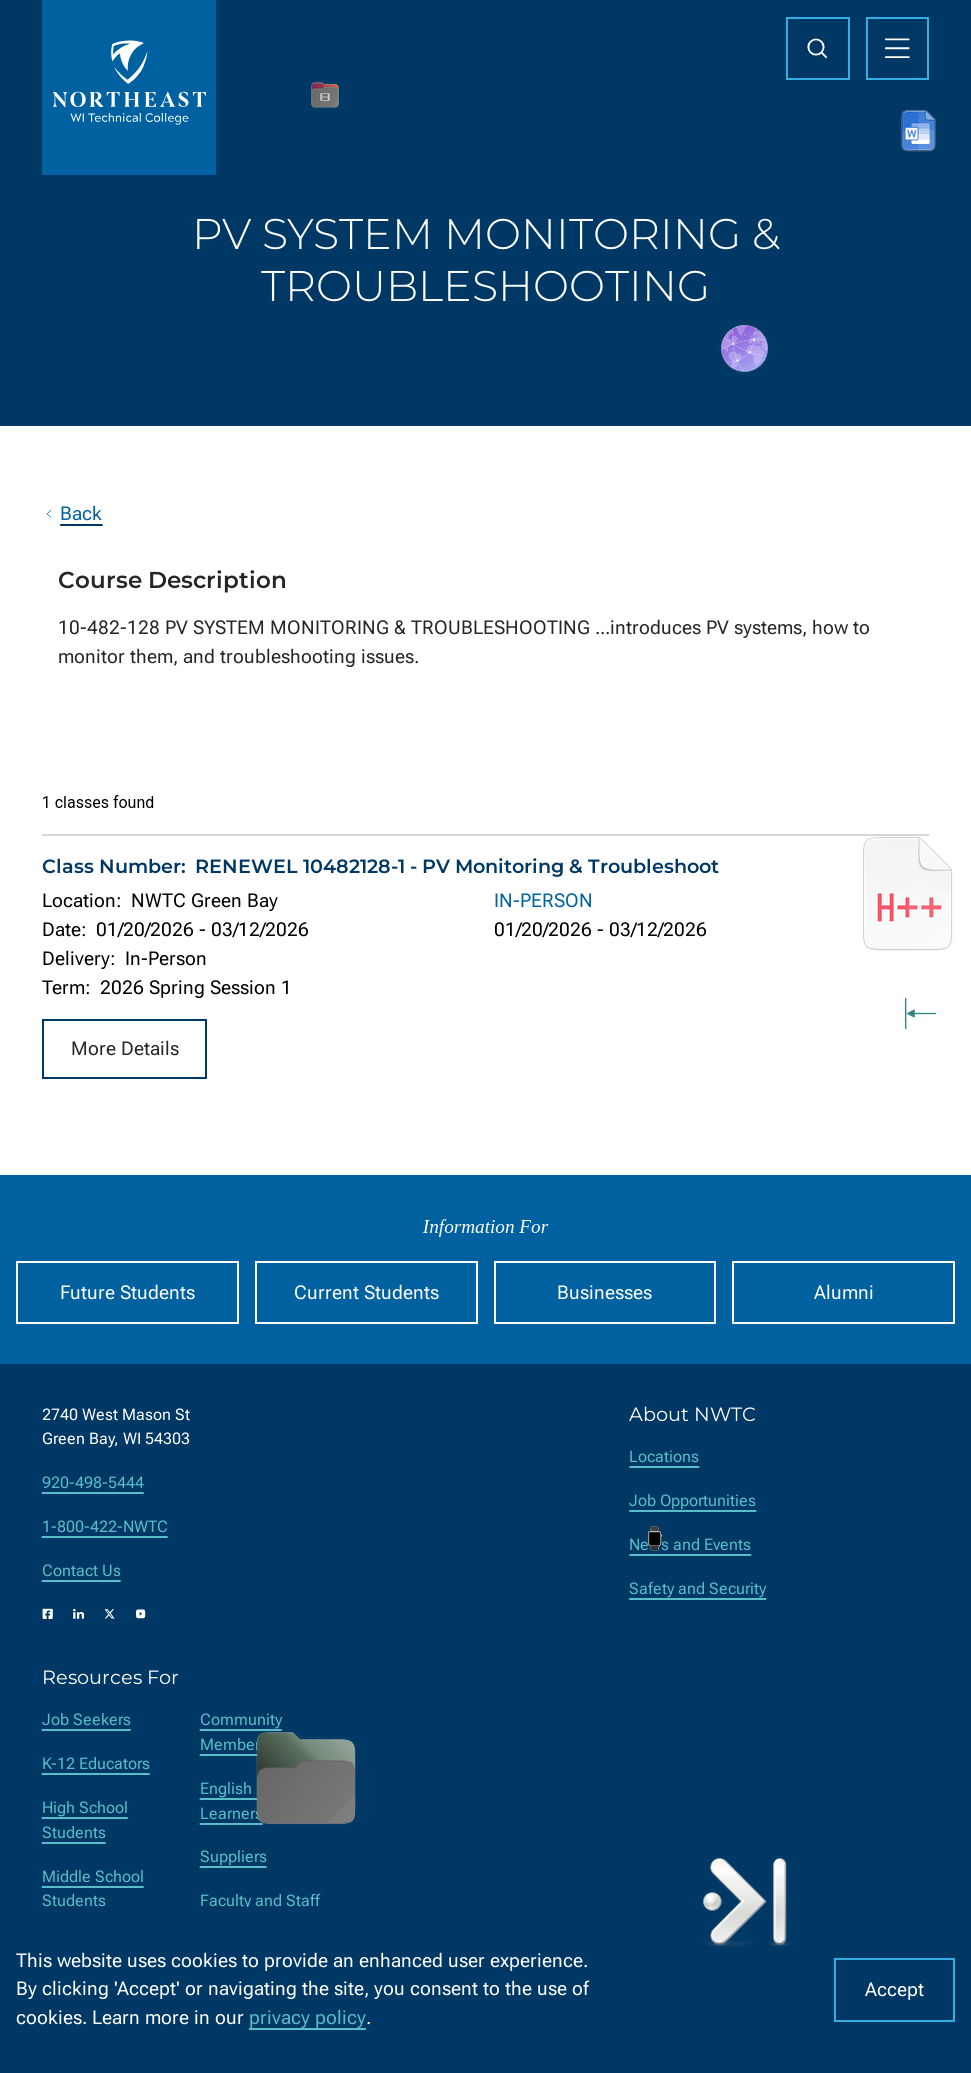 Image resolution: width=971 pixels, height=2073 pixels. What do you see at coordinates (920, 1013) in the screenshot?
I see `go to the first item in a list or sequence` at bounding box center [920, 1013].